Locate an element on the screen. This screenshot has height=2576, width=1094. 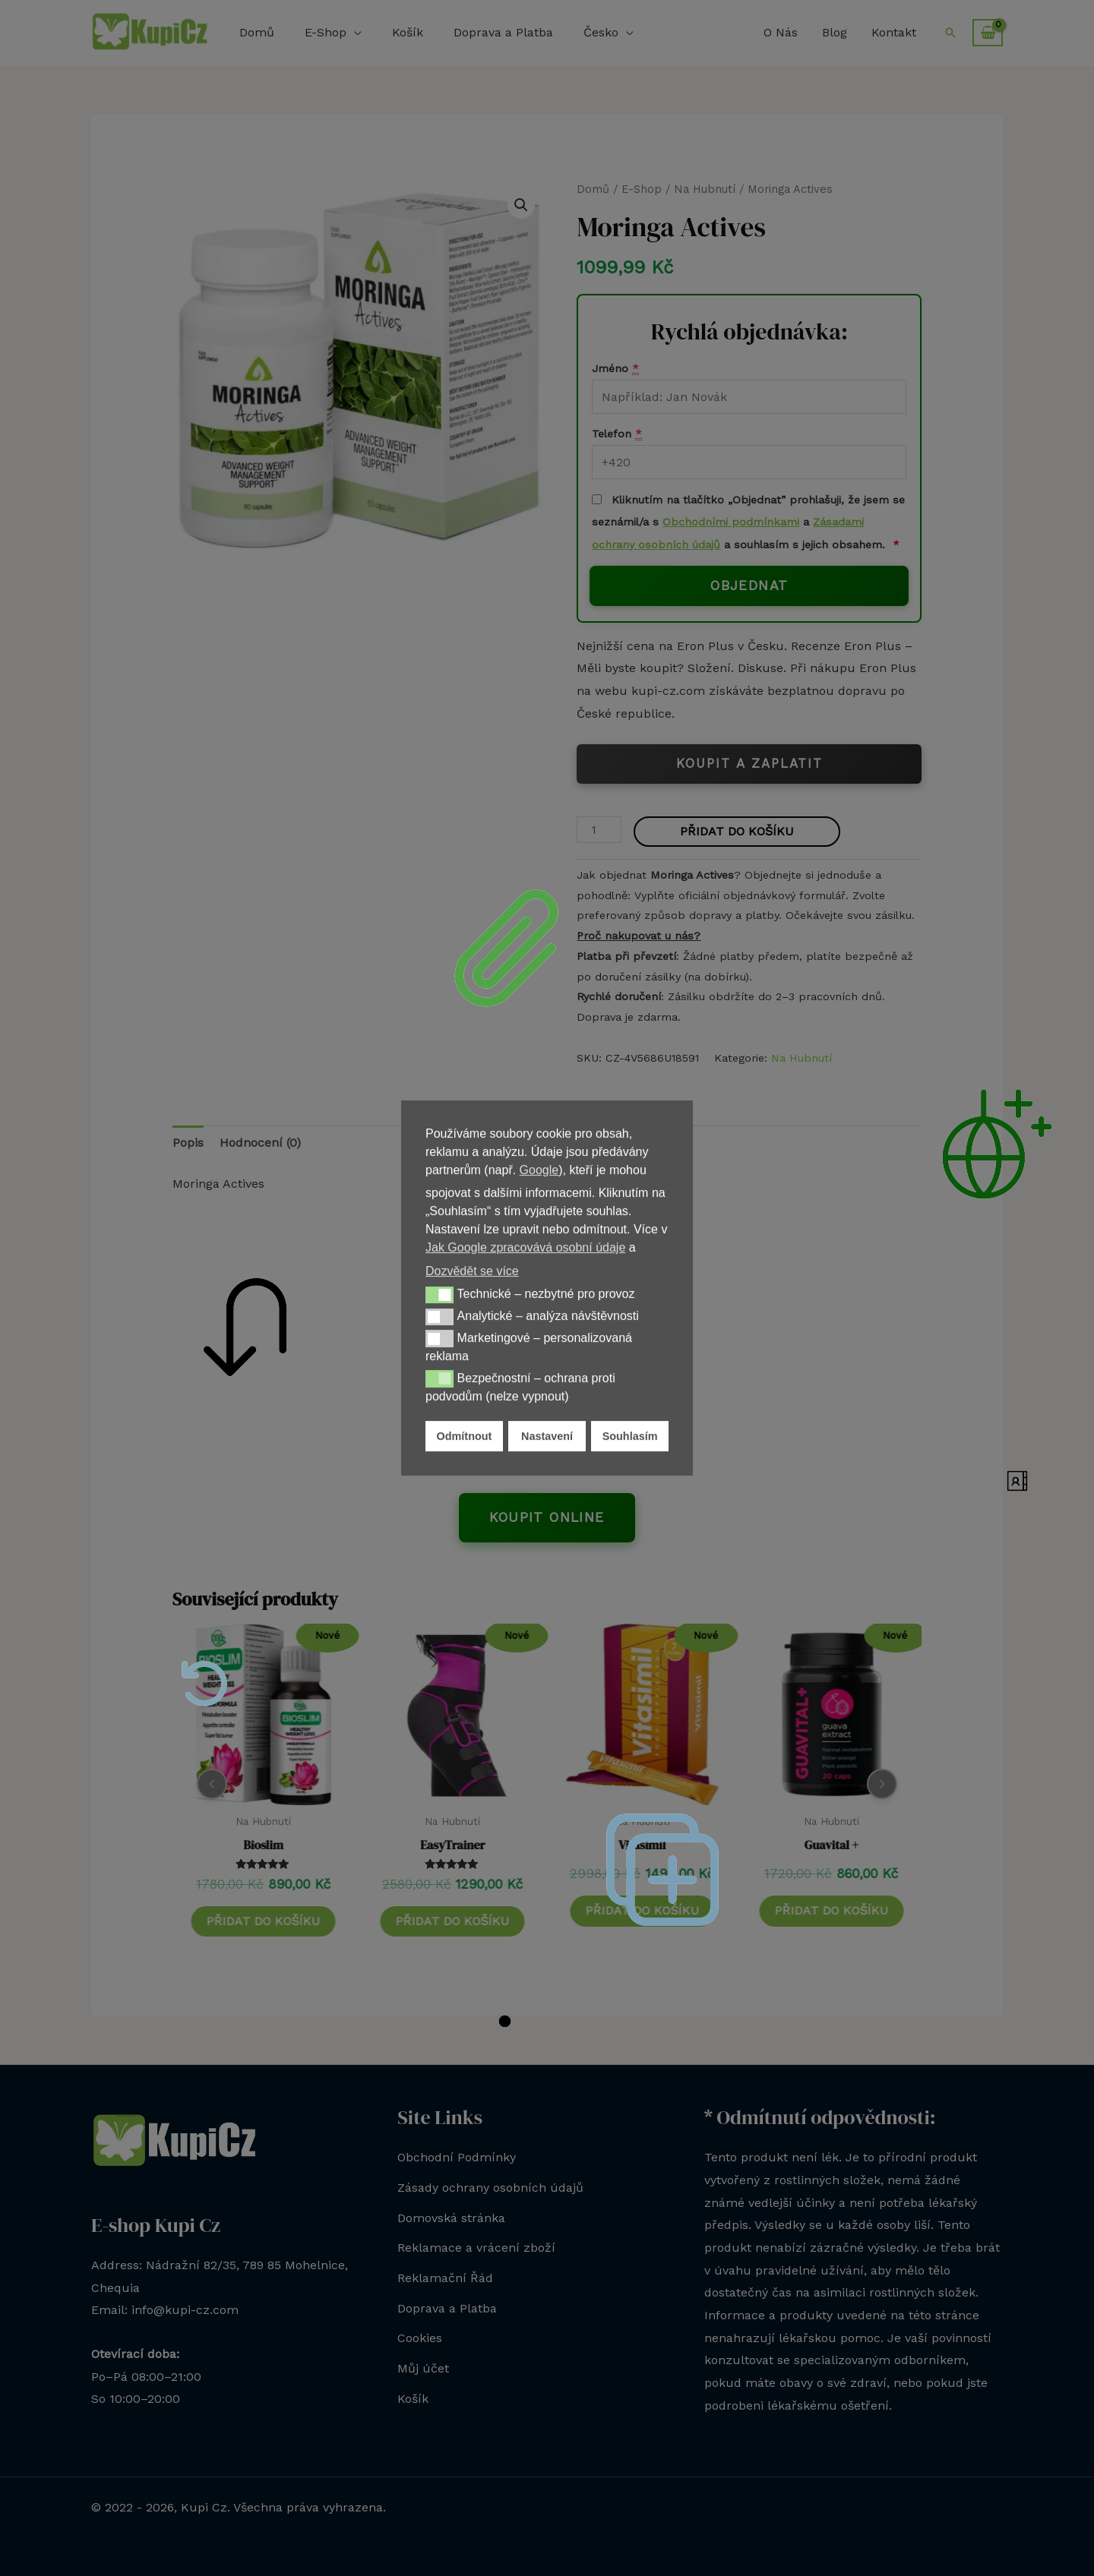
attach a file to your message is located at coordinates (508, 948).